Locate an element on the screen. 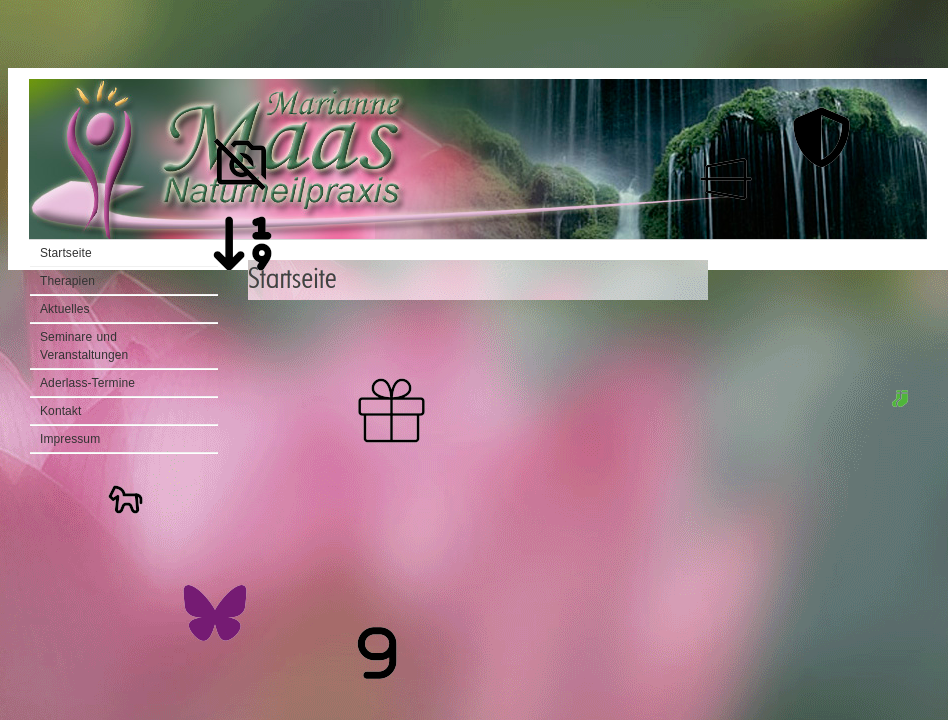 This screenshot has width=948, height=720. adjust perspective or viewing angle is located at coordinates (726, 179).